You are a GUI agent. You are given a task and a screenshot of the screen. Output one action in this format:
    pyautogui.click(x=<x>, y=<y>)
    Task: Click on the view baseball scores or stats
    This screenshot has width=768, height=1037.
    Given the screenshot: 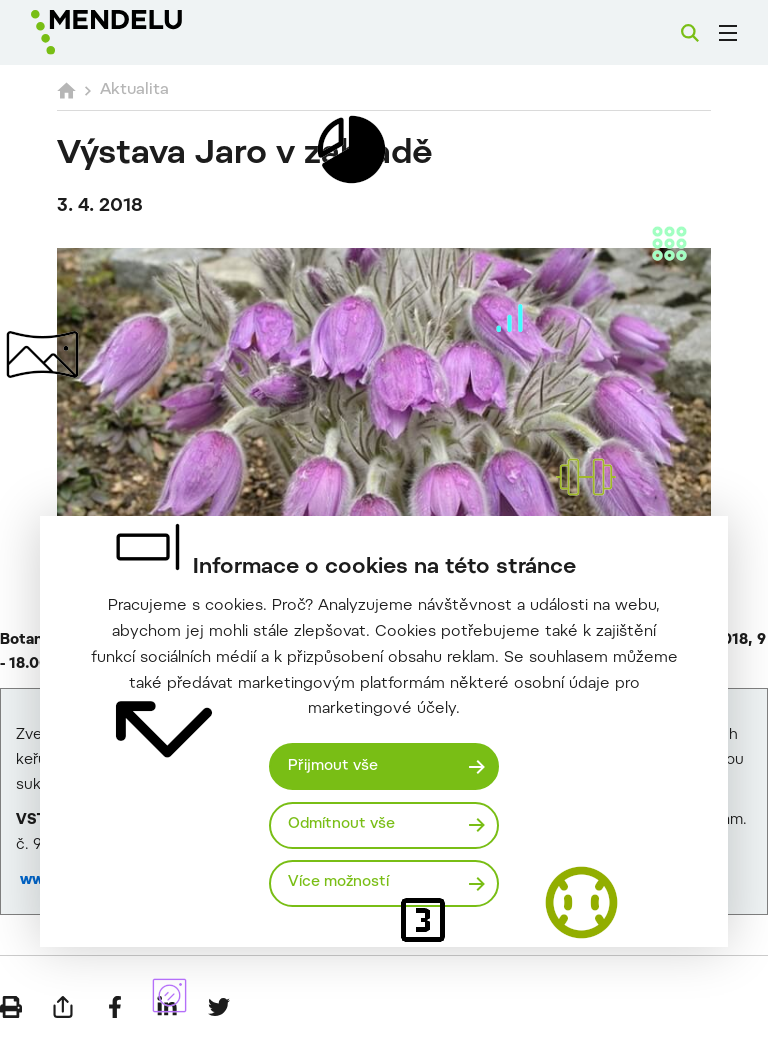 What is the action you would take?
    pyautogui.click(x=581, y=902)
    